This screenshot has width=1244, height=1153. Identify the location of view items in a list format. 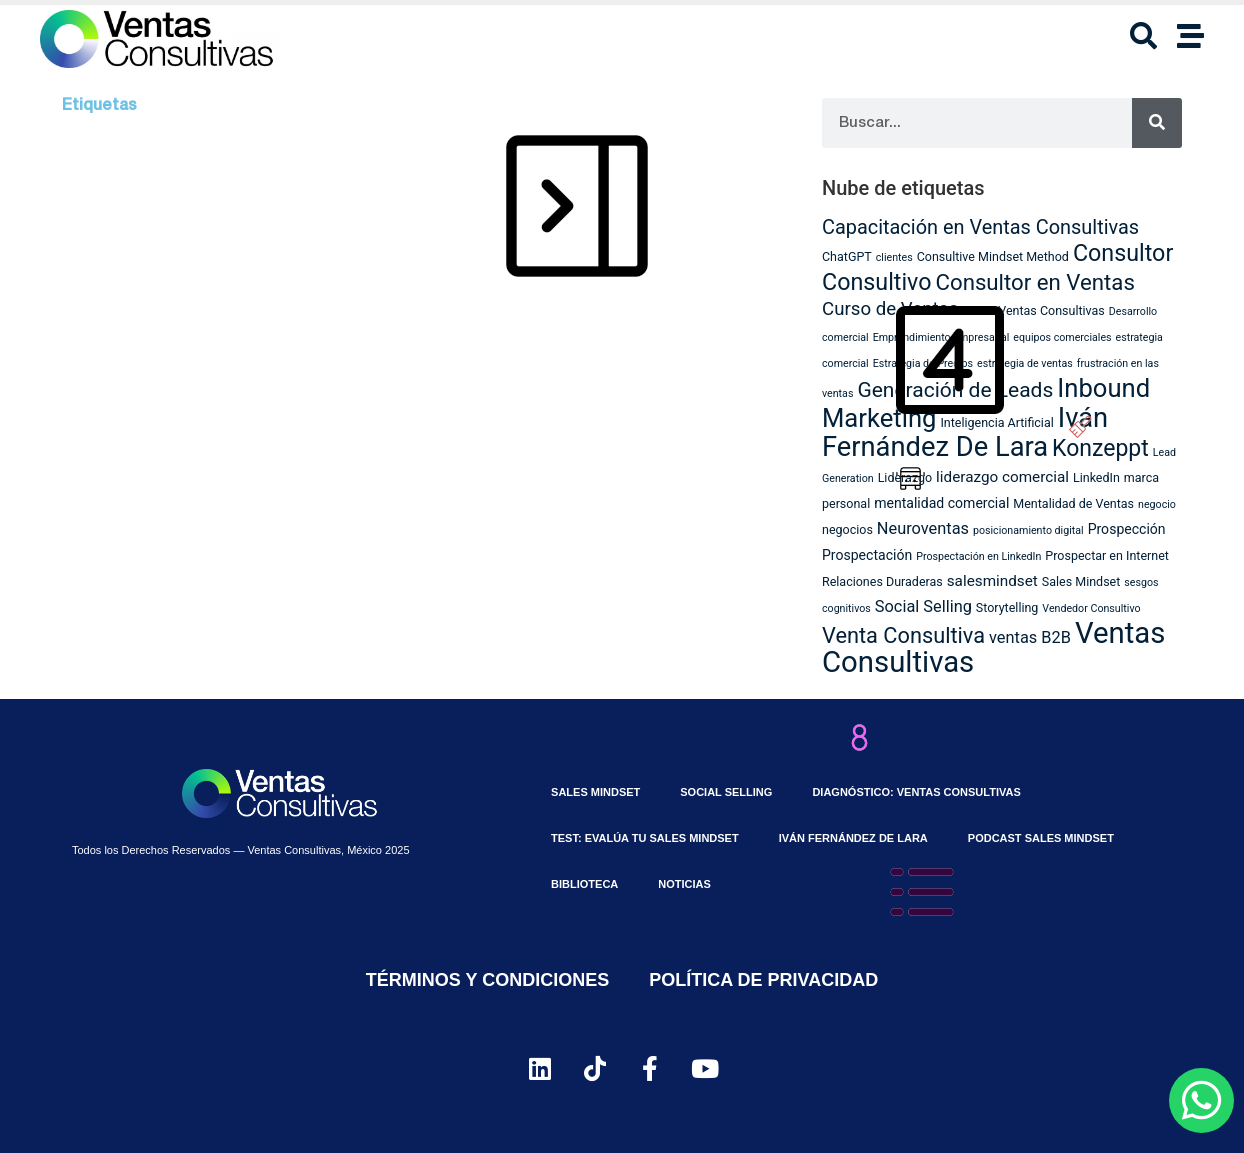
(922, 892).